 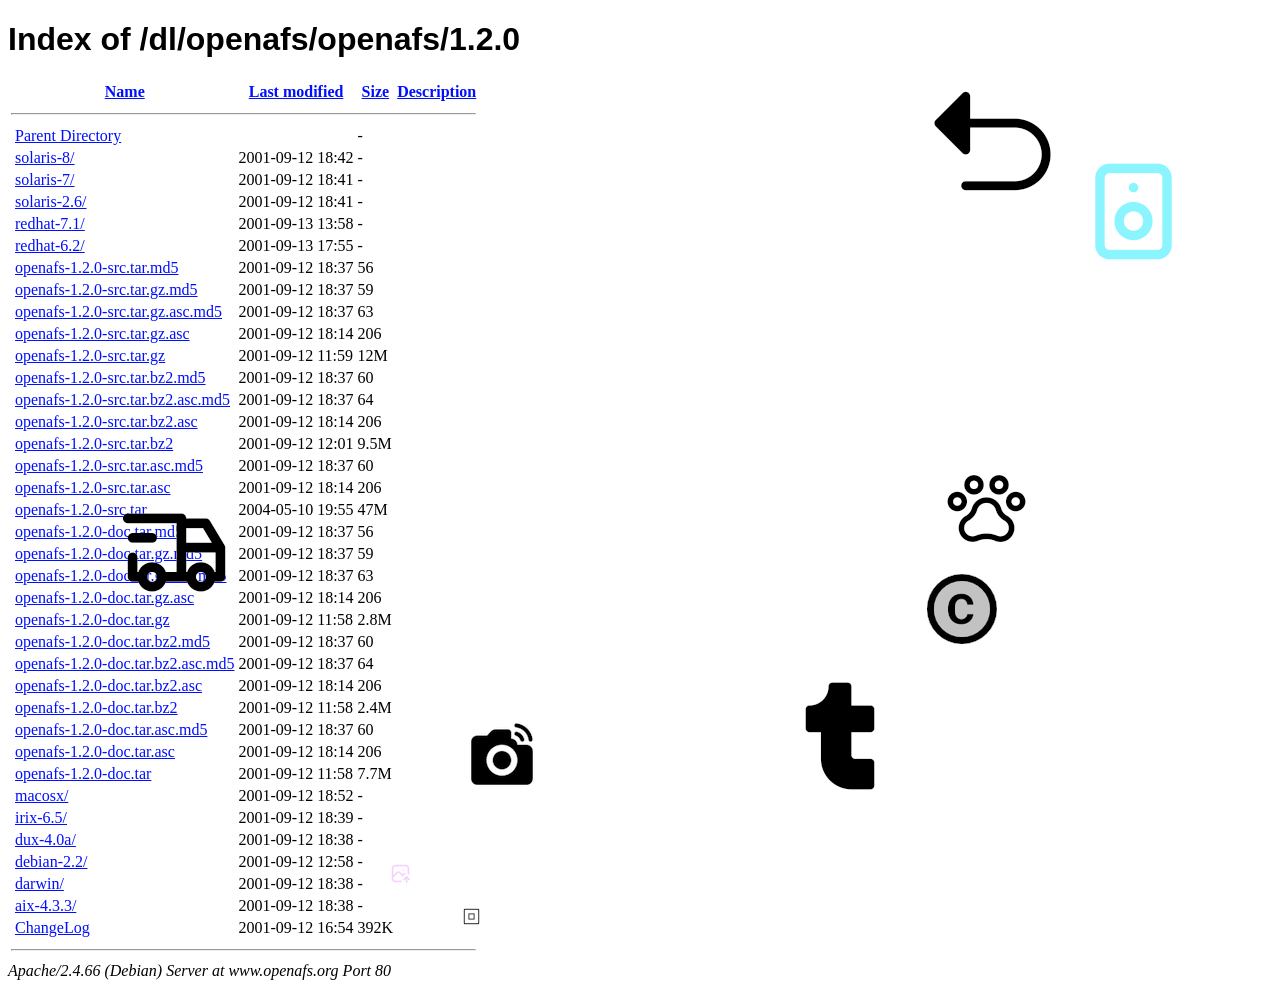 What do you see at coordinates (400, 873) in the screenshot?
I see `upload a photo` at bounding box center [400, 873].